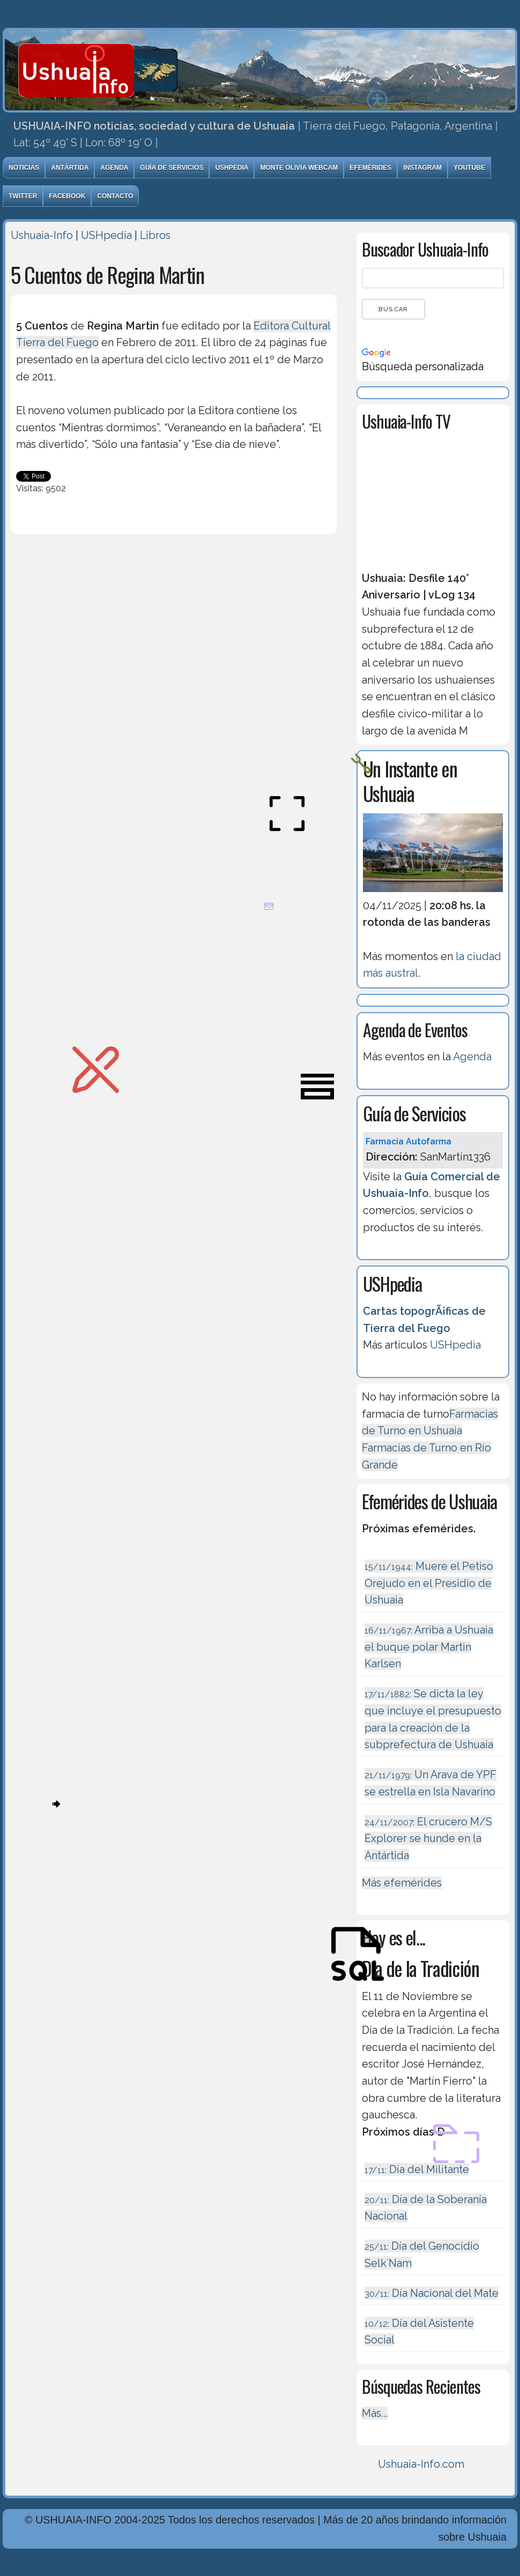 The height and width of the screenshot is (2576, 520). Describe the element at coordinates (95, 1069) in the screenshot. I see `indicates editing is disabled` at that location.